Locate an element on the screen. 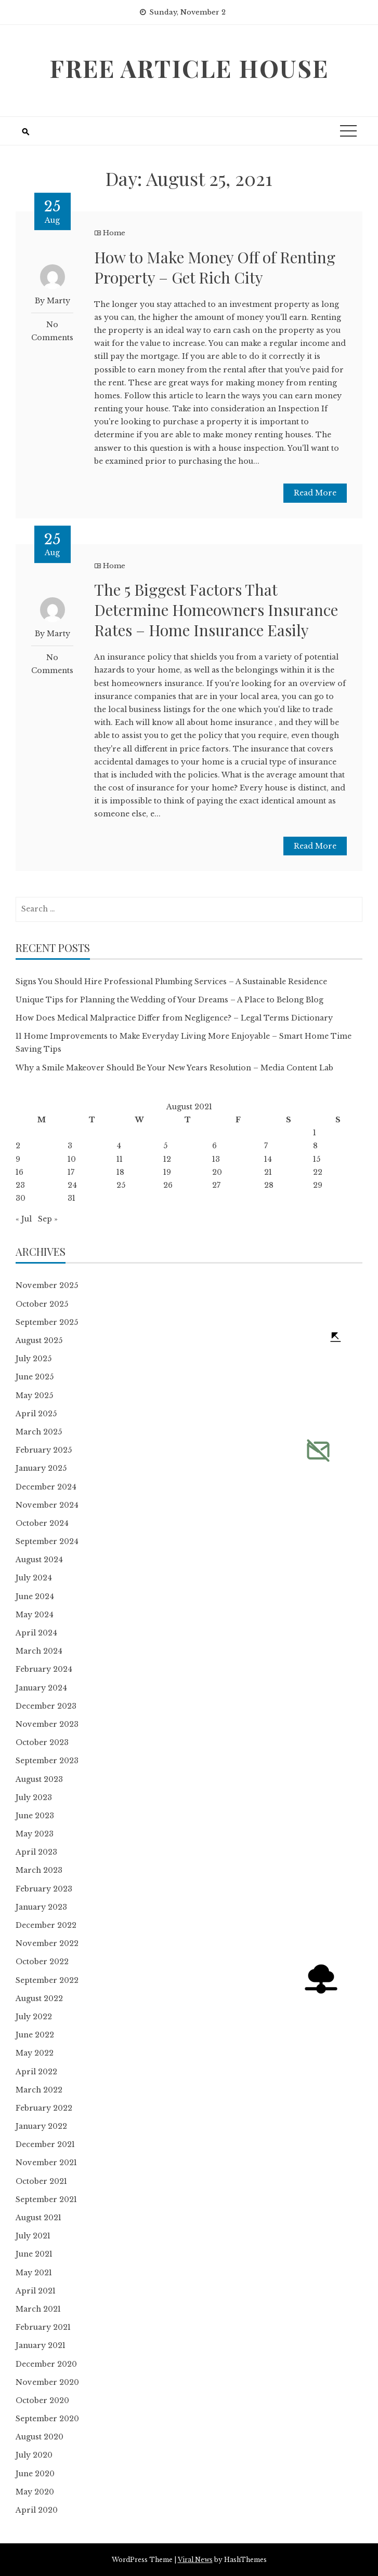 The height and width of the screenshot is (2576, 378). email notifications disabled is located at coordinates (318, 1451).